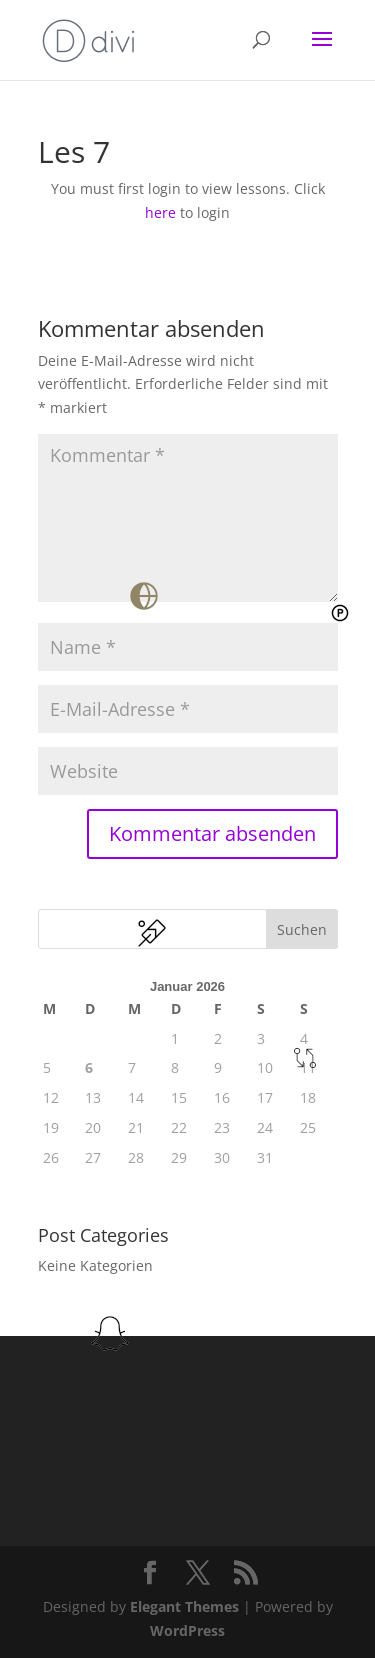 This screenshot has width=375, height=1658. What do you see at coordinates (150, 932) in the screenshot?
I see `access cricket sports scores or updates` at bounding box center [150, 932].